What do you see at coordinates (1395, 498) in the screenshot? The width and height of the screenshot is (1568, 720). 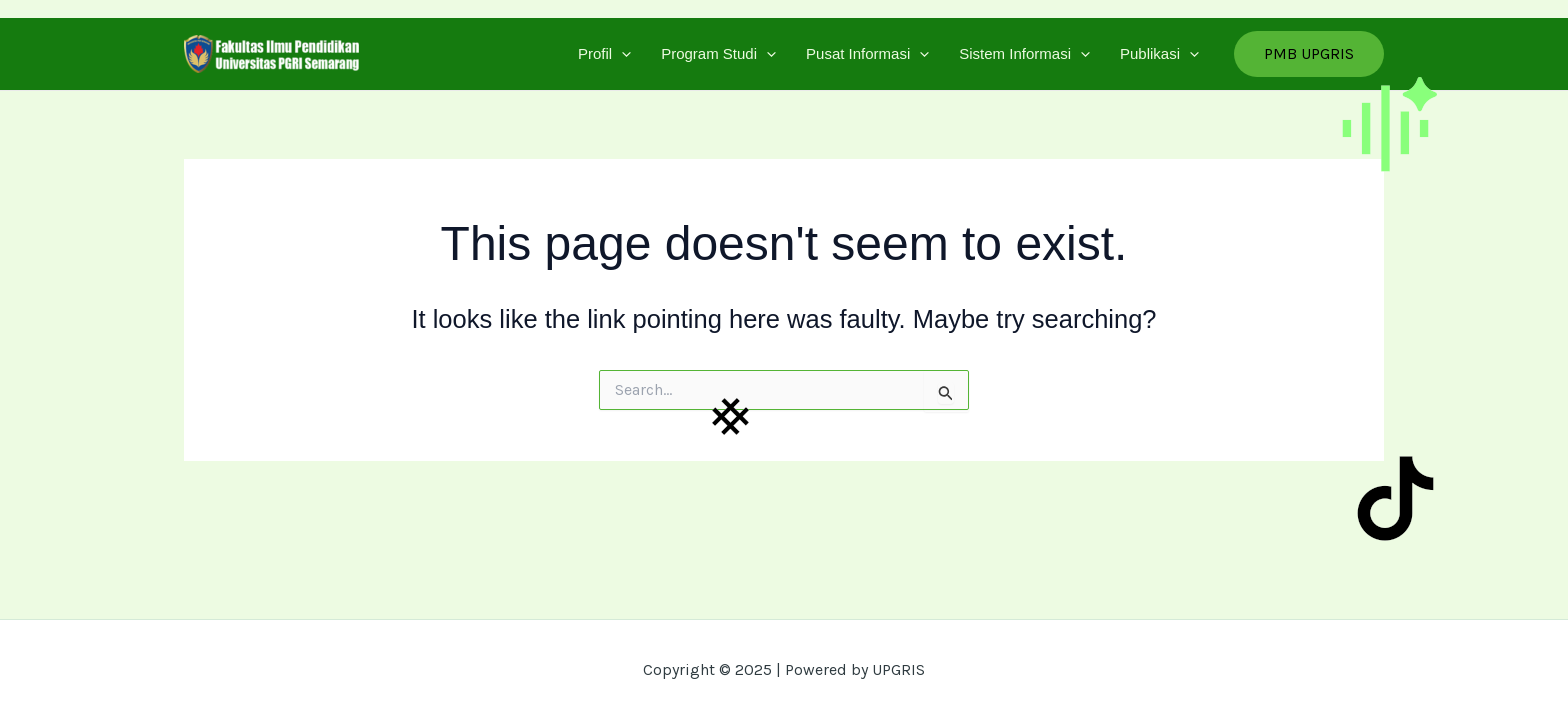 I see `open the TikTok app` at bounding box center [1395, 498].